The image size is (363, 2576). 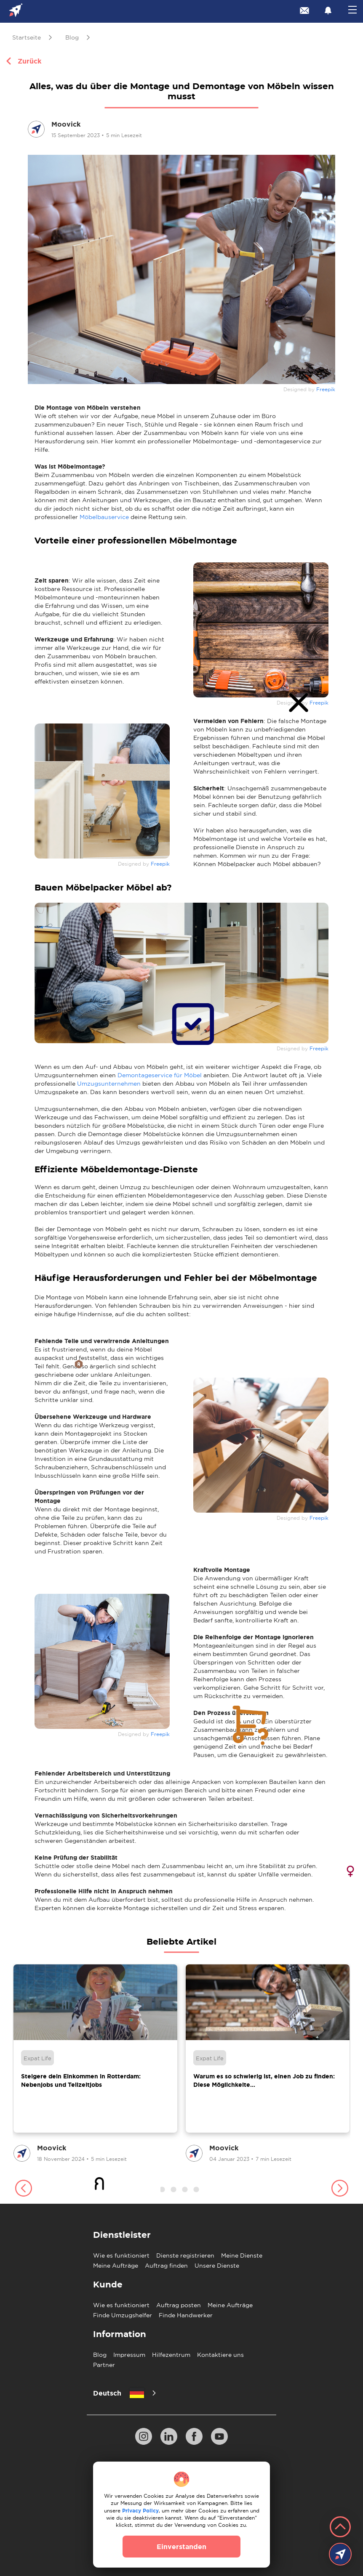 What do you see at coordinates (79, 1364) in the screenshot?
I see `select option A in a multiple choice interface` at bounding box center [79, 1364].